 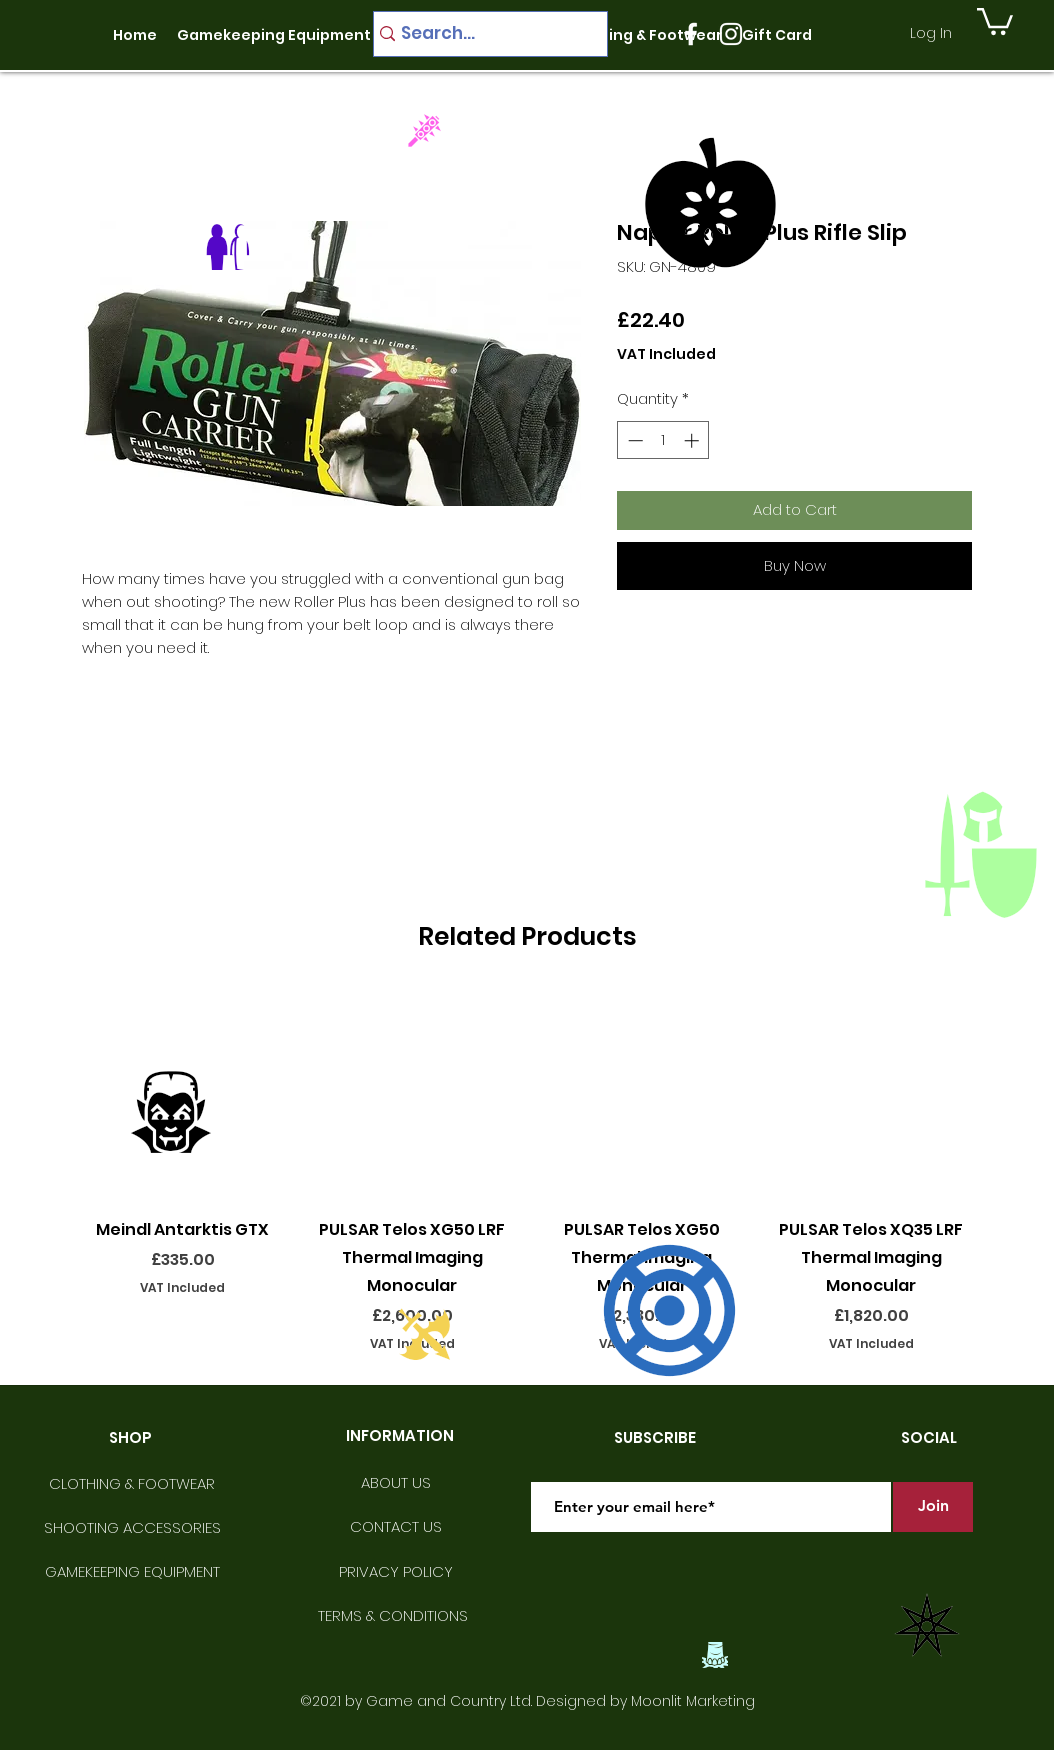 I want to click on view apple seed count or farming resources, so click(x=710, y=202).